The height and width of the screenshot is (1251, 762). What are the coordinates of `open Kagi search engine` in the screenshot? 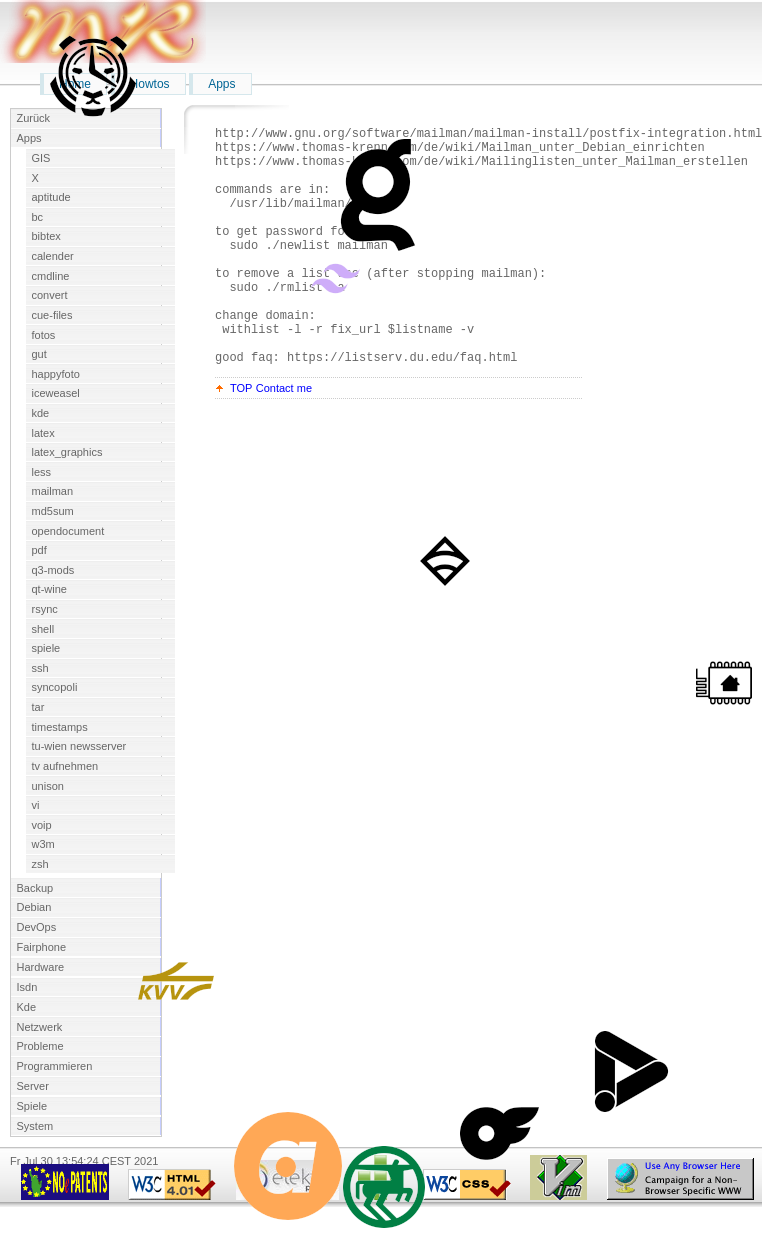 It's located at (378, 195).